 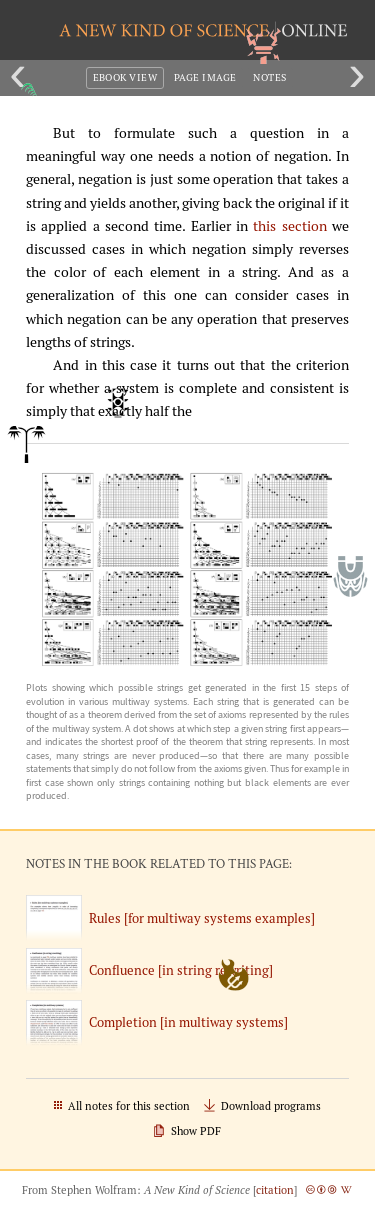 I want to click on select the magnet man character, so click(x=350, y=576).